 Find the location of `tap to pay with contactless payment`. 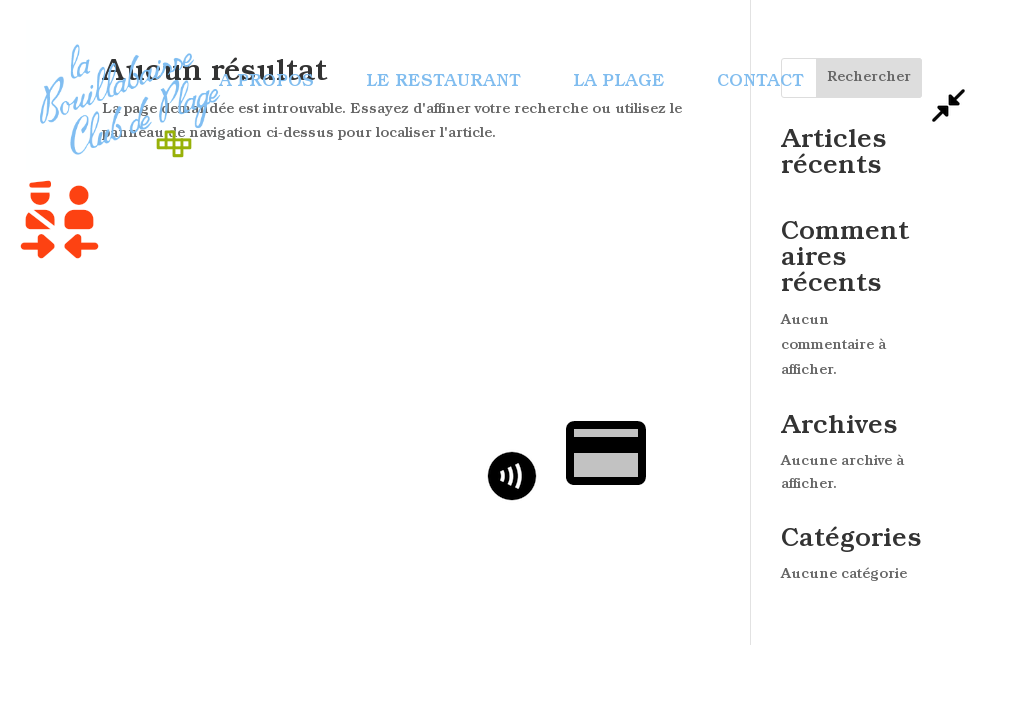

tap to pay with contactless payment is located at coordinates (512, 476).